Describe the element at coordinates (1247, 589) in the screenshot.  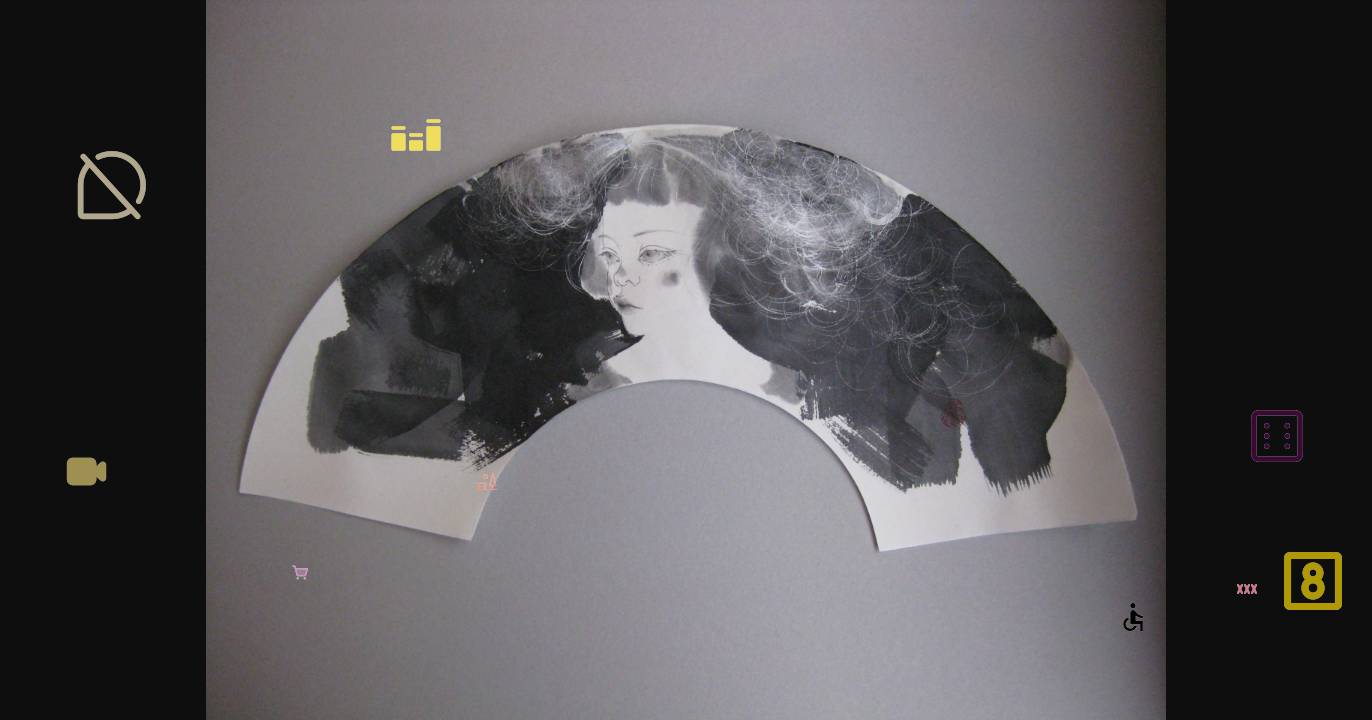
I see `indicates adult or mature content rating` at that location.